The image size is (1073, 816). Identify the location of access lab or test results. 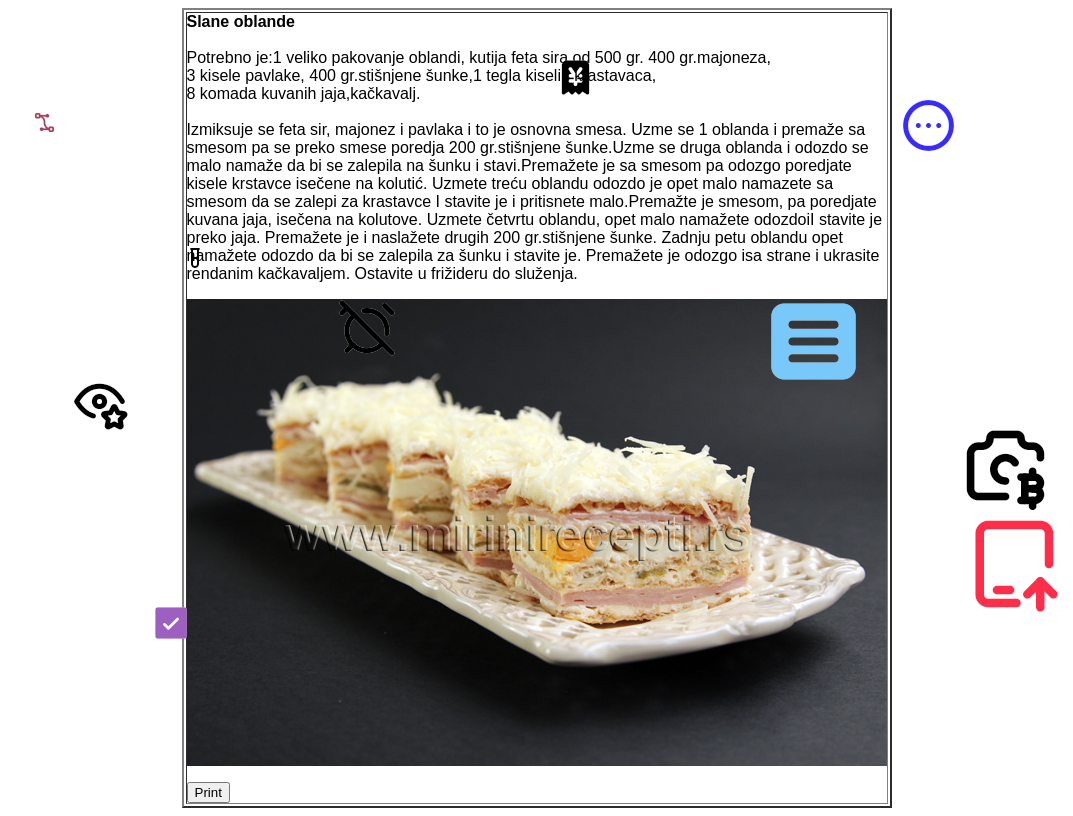
(195, 258).